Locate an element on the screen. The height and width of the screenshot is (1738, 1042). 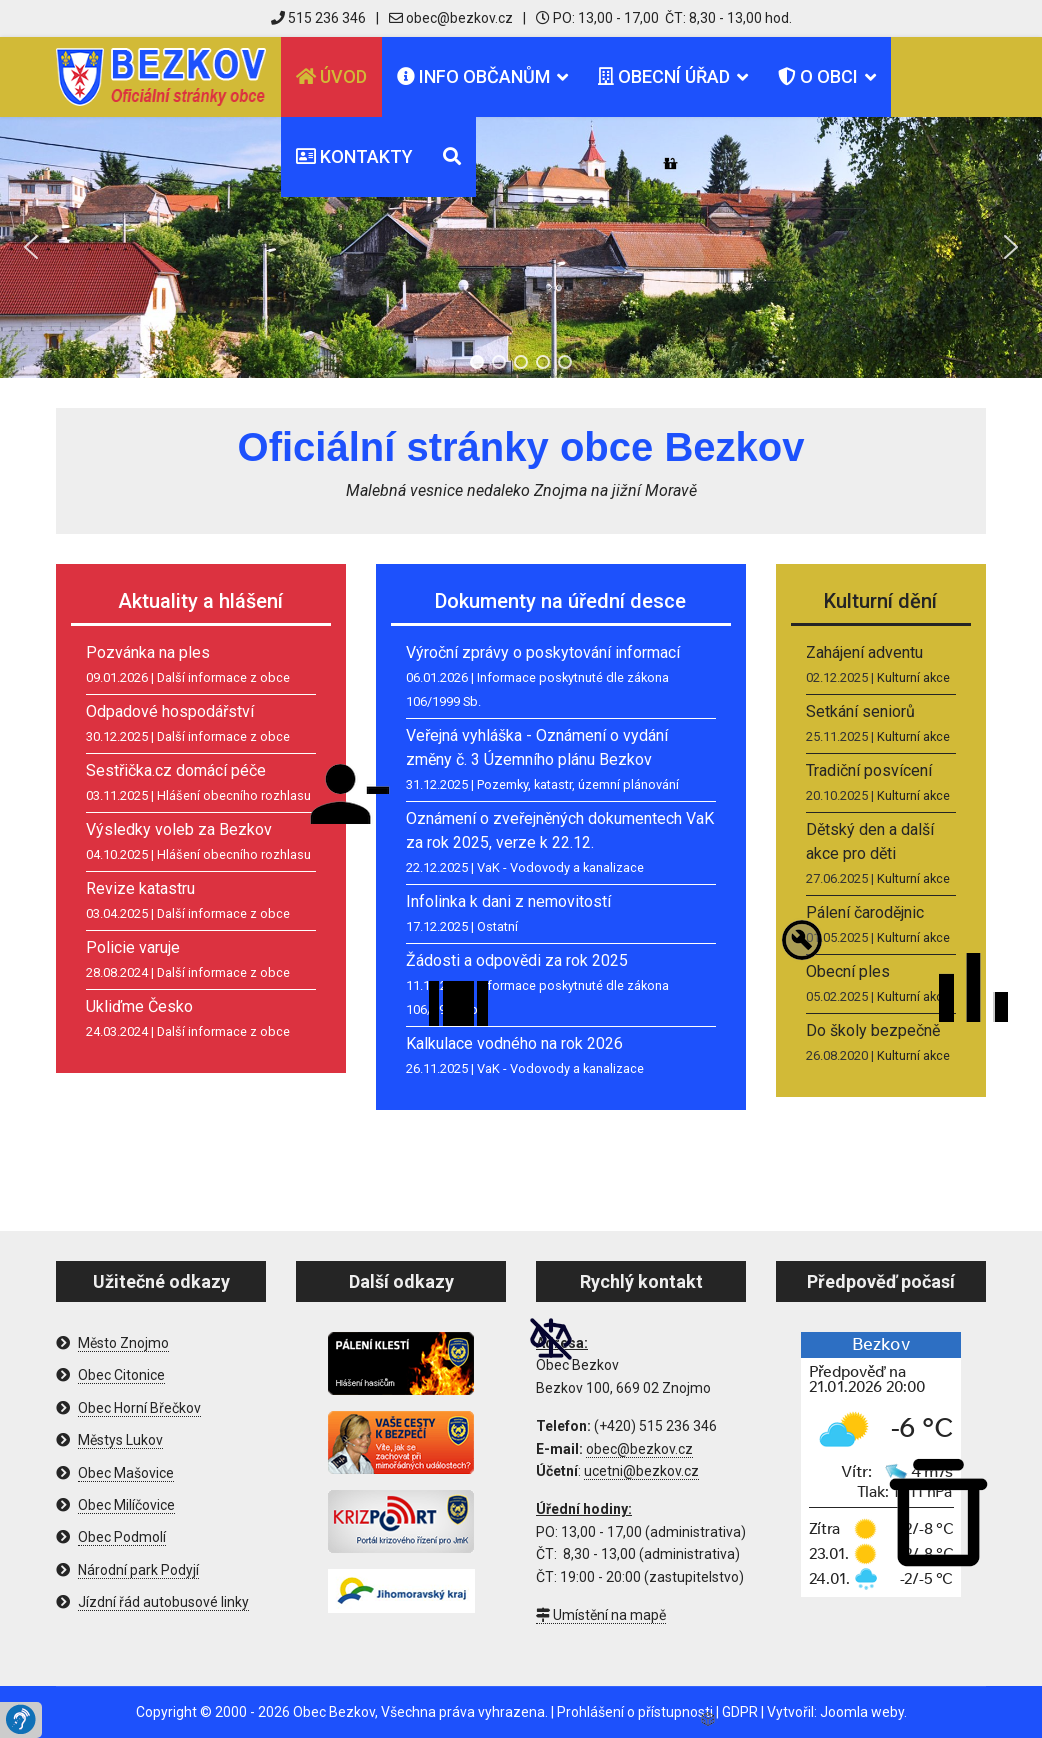
disable weight or measurement tracking is located at coordinates (551, 1339).